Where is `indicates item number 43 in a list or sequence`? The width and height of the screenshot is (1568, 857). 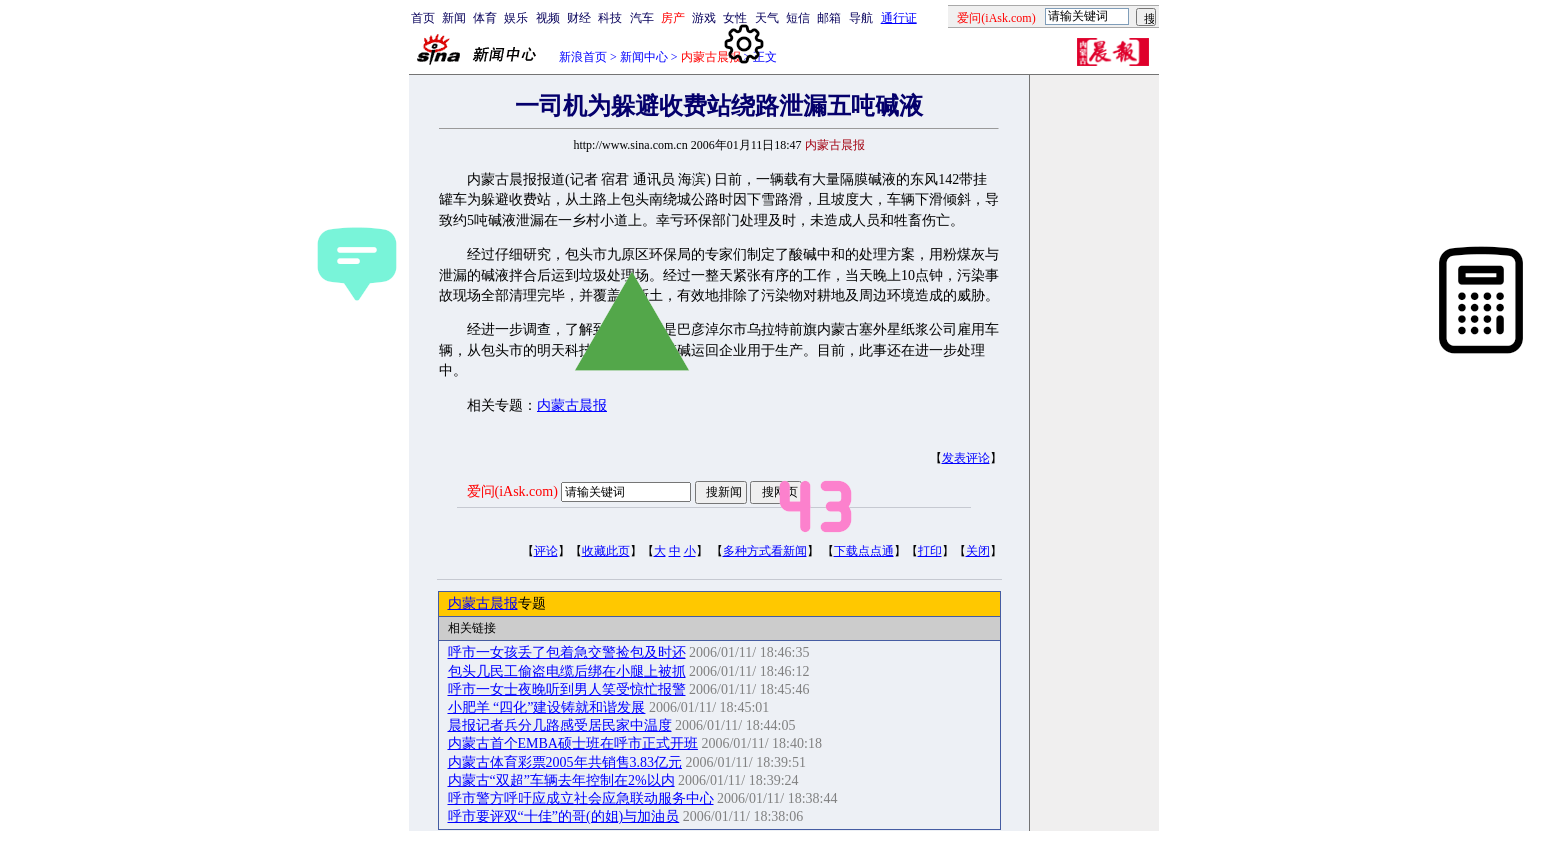 indicates item number 43 in a list or sequence is located at coordinates (815, 506).